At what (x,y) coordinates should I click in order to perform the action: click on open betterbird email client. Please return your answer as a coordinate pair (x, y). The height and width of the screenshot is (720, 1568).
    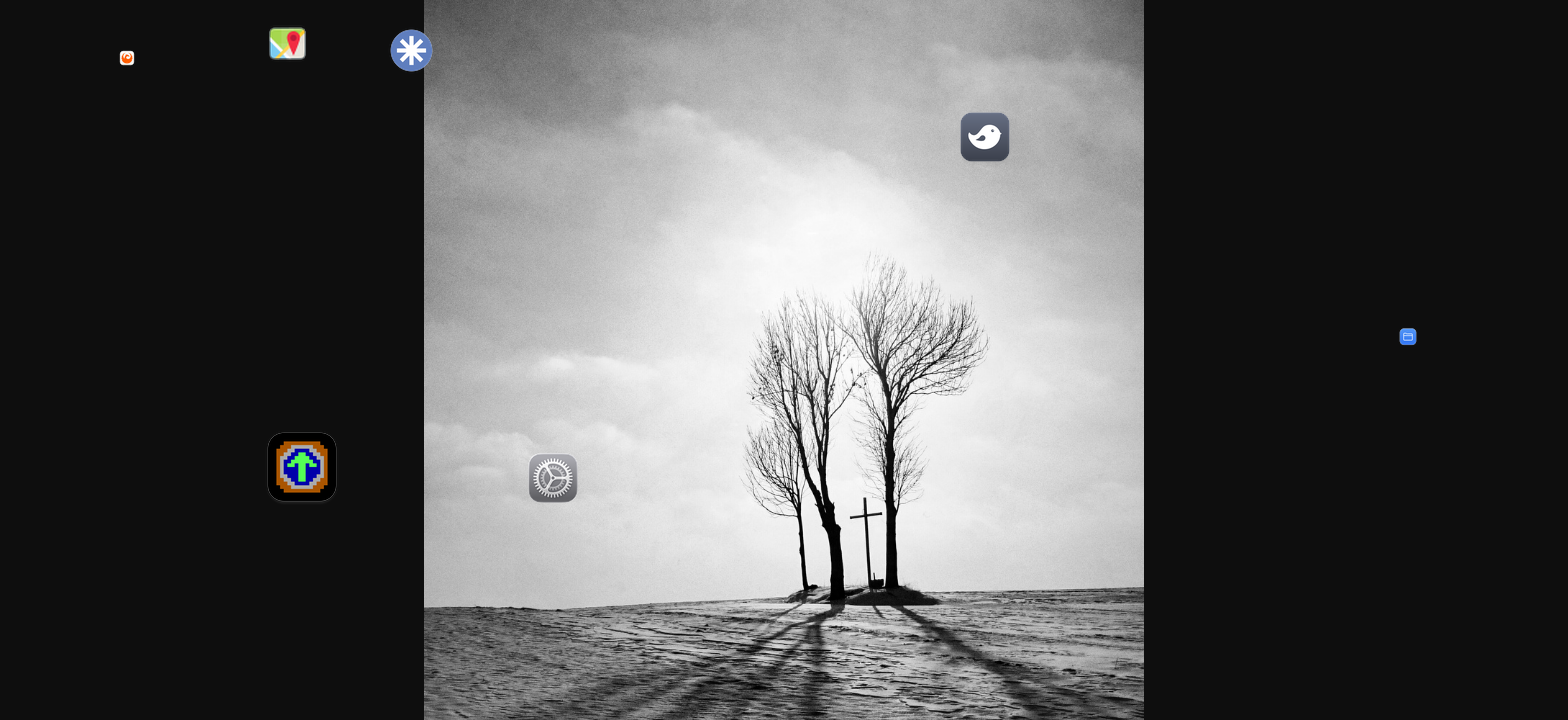
    Looking at the image, I should click on (127, 58).